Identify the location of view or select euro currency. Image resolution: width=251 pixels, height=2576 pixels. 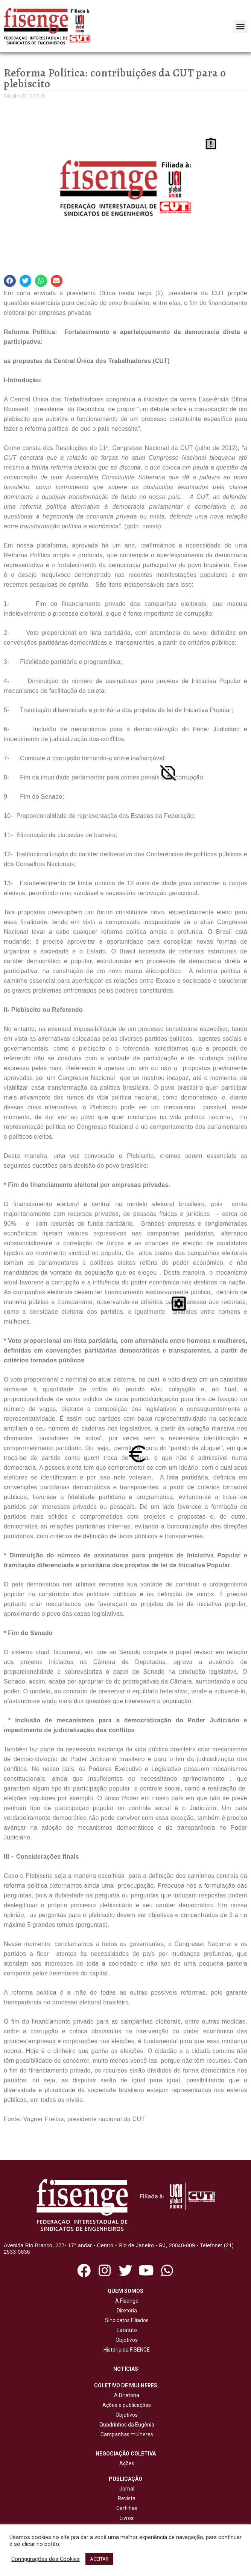
(137, 1454).